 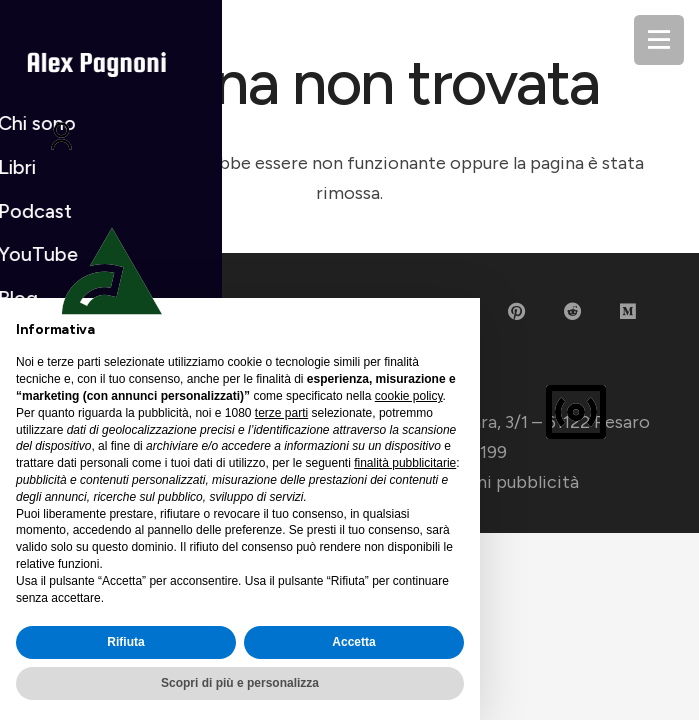 What do you see at coordinates (576, 412) in the screenshot?
I see `enable surround sound audio output` at bounding box center [576, 412].